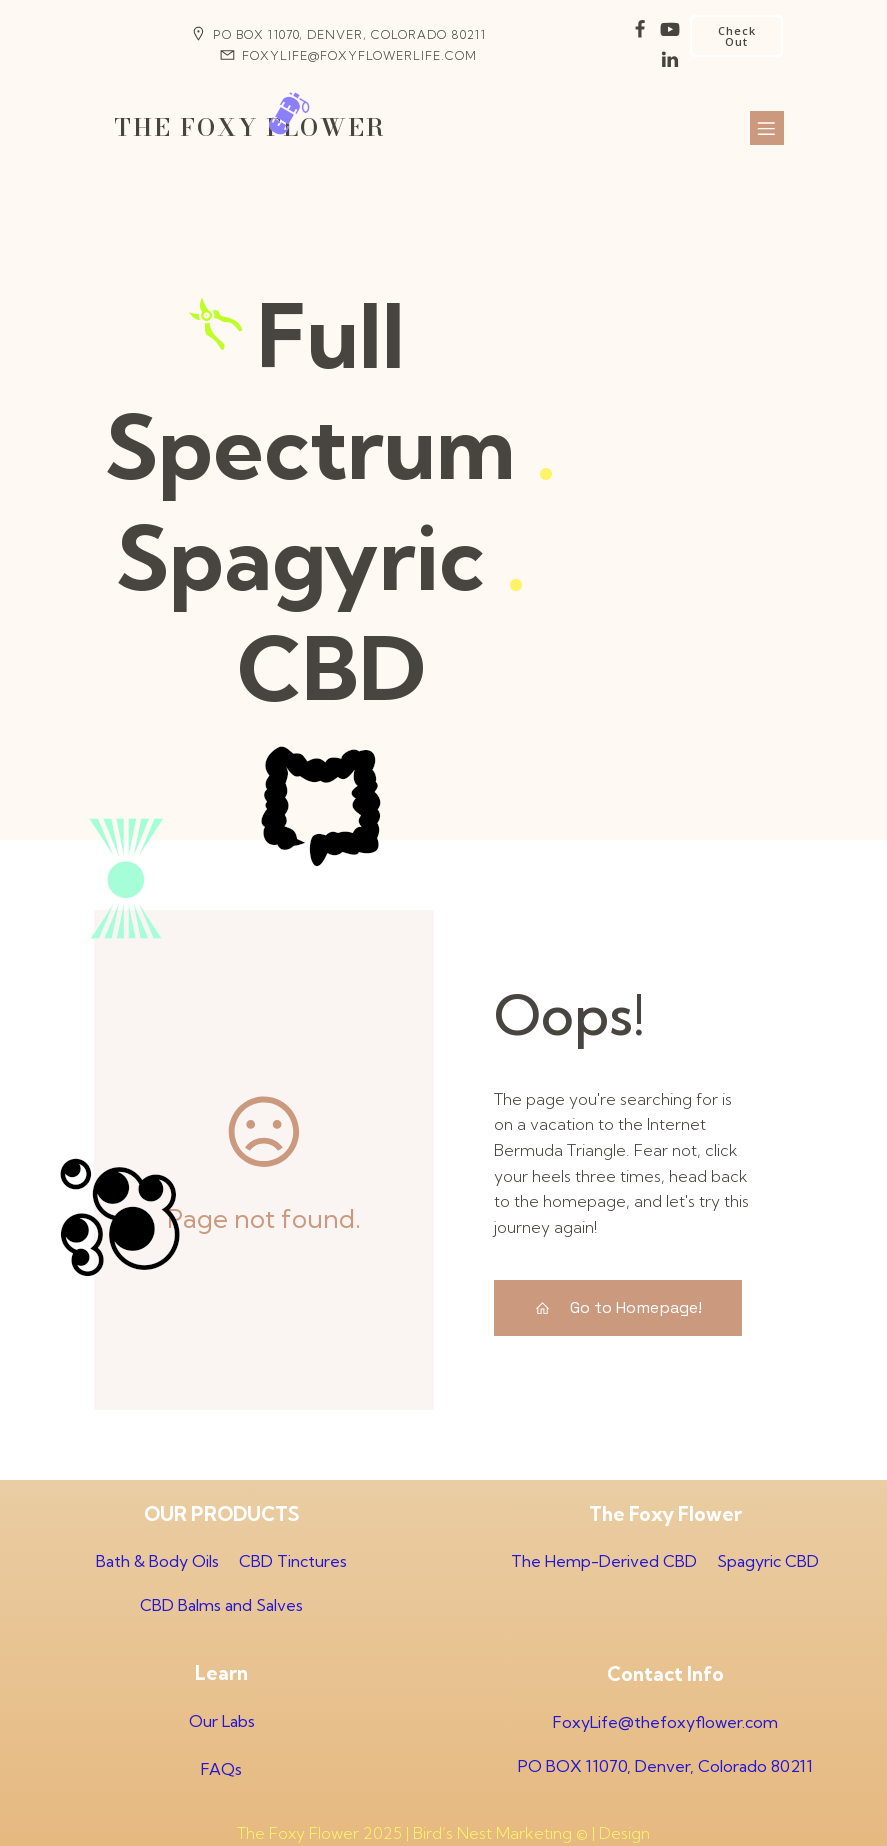  What do you see at coordinates (288, 113) in the screenshot?
I see `select flash grenade weapon or equipment` at bounding box center [288, 113].